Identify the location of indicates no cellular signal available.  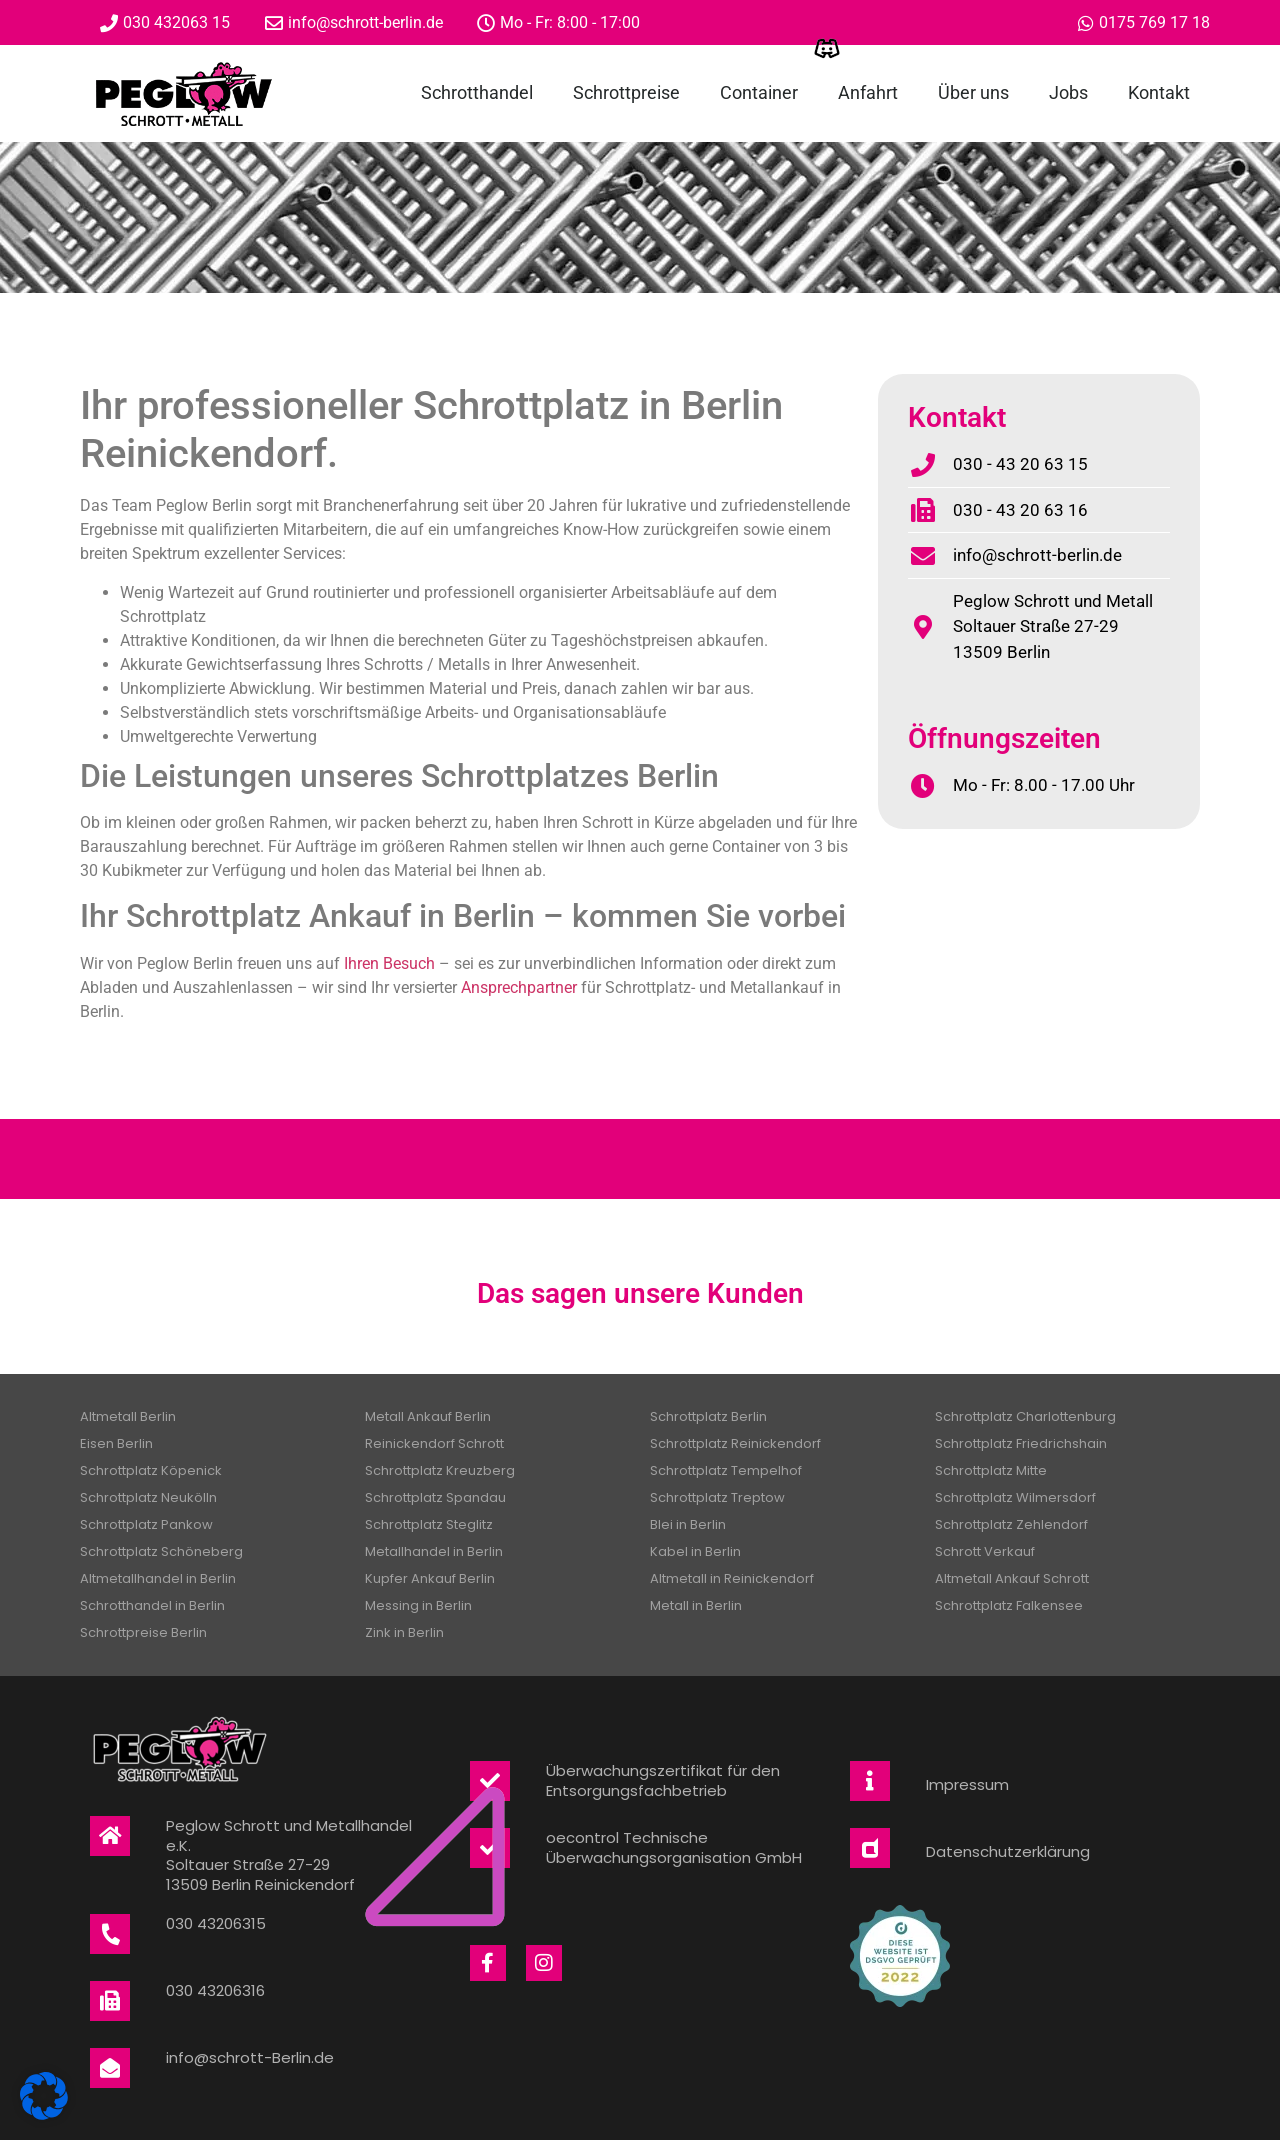
(446, 1862).